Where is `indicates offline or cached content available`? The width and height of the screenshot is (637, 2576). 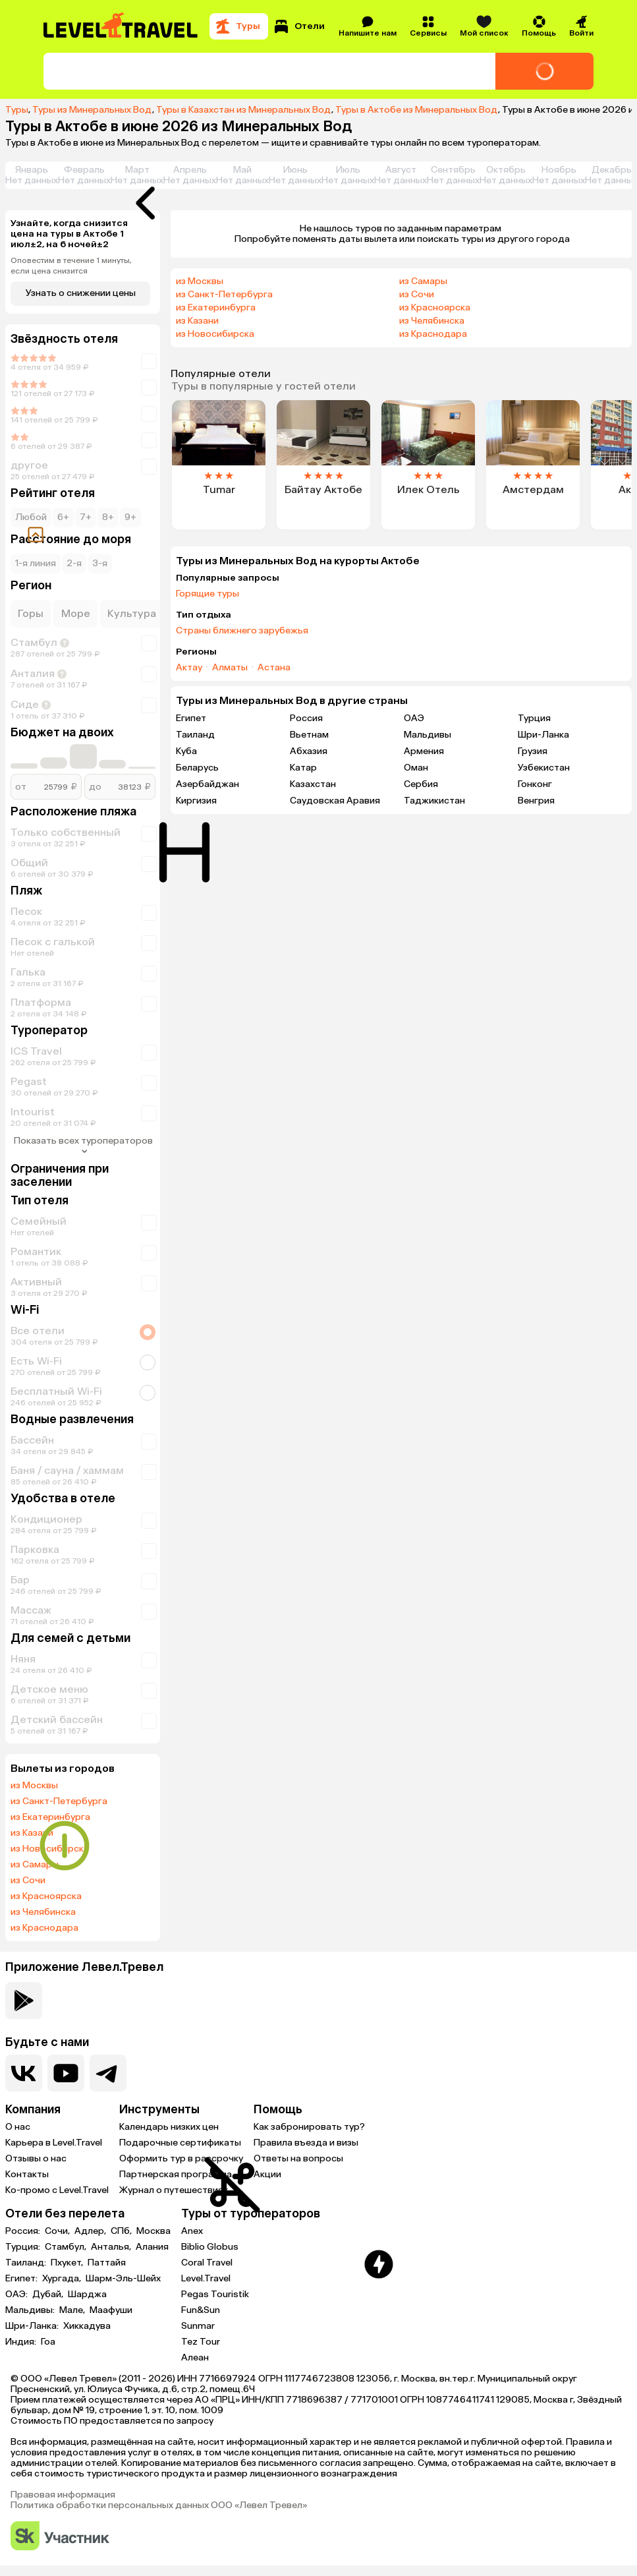 indicates offline or cached content available is located at coordinates (379, 2264).